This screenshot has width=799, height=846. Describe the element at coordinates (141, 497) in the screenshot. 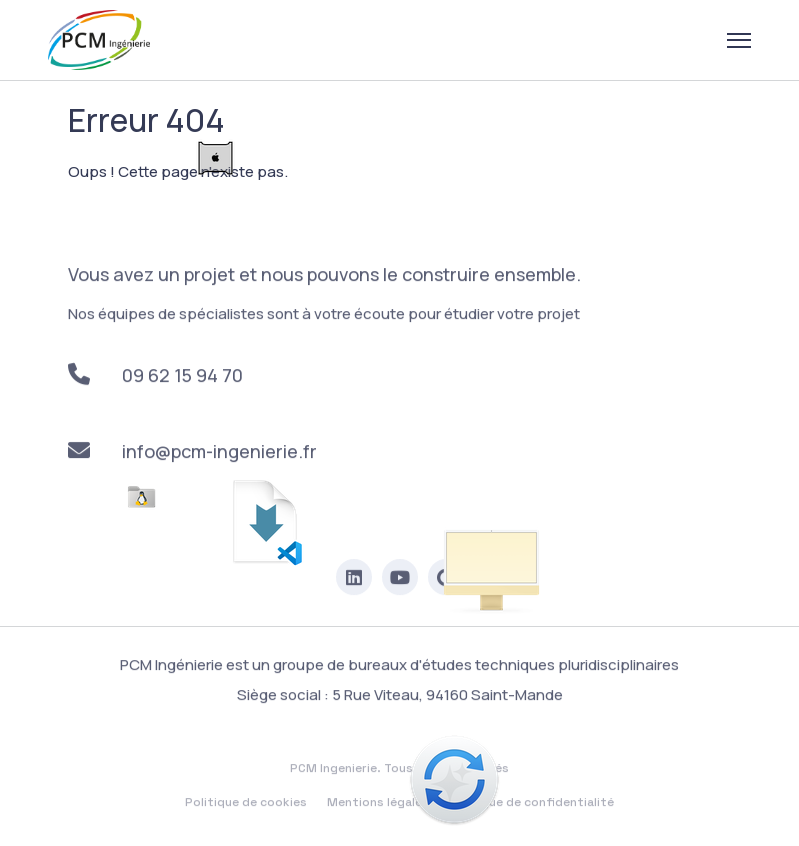

I see `open linux files folder` at that location.